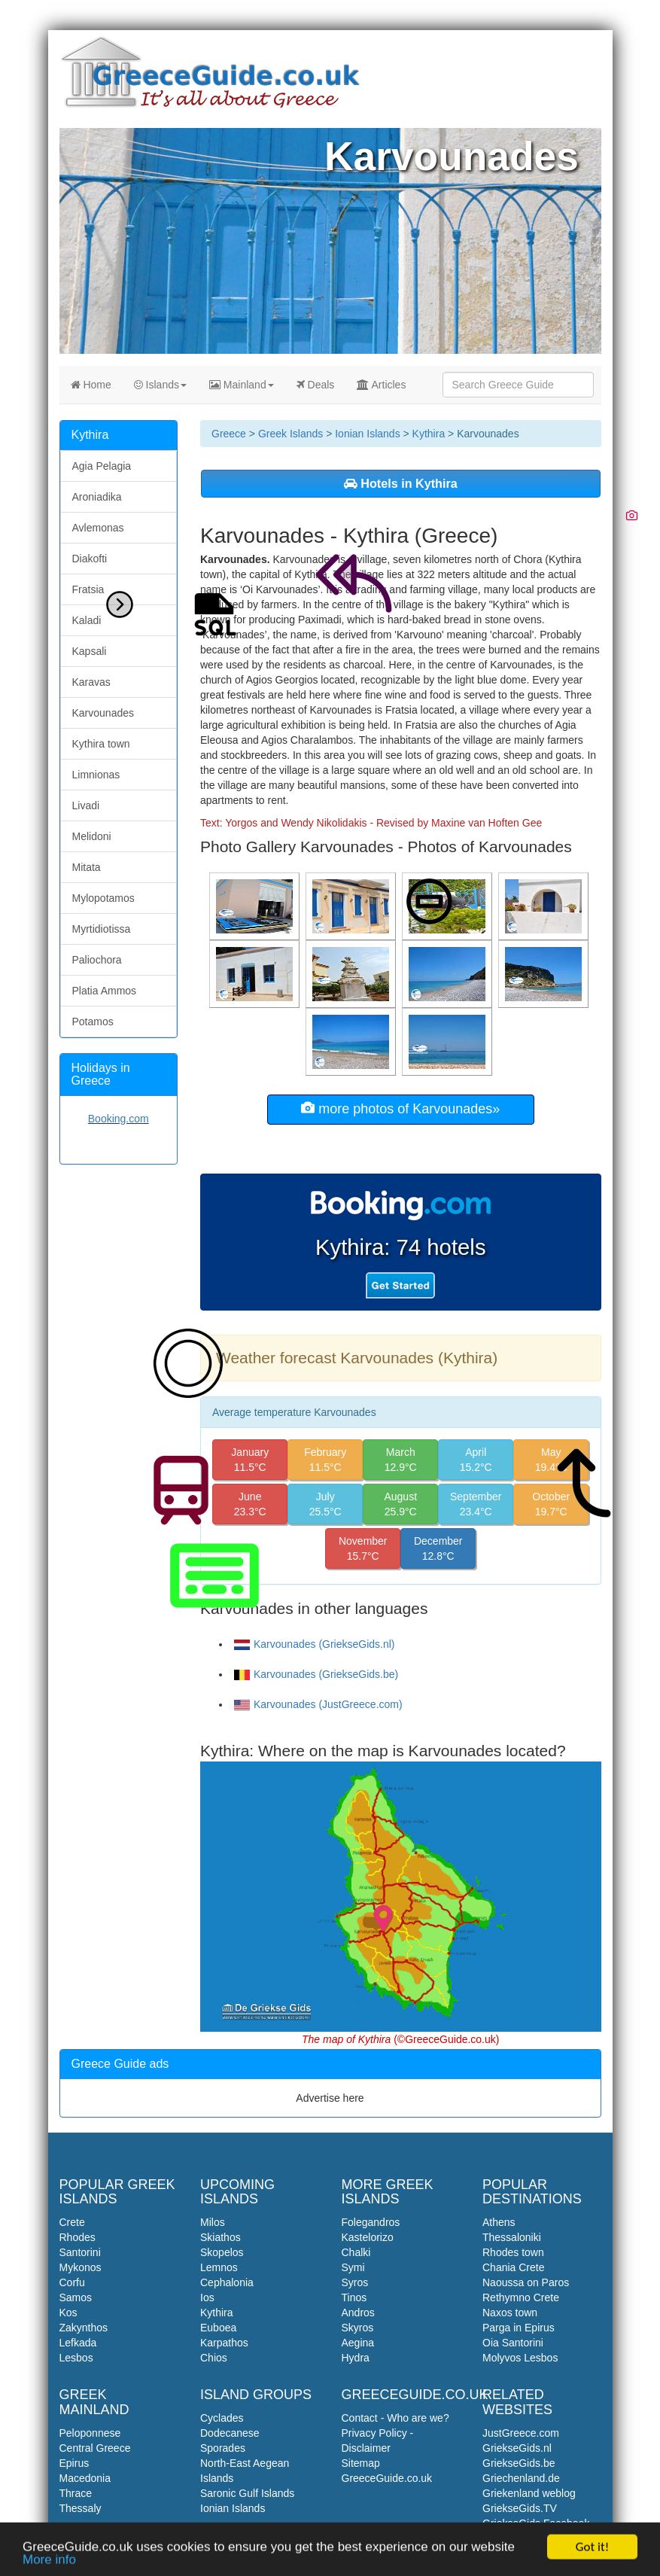  I want to click on open the on-screen keyboard, so click(214, 1576).